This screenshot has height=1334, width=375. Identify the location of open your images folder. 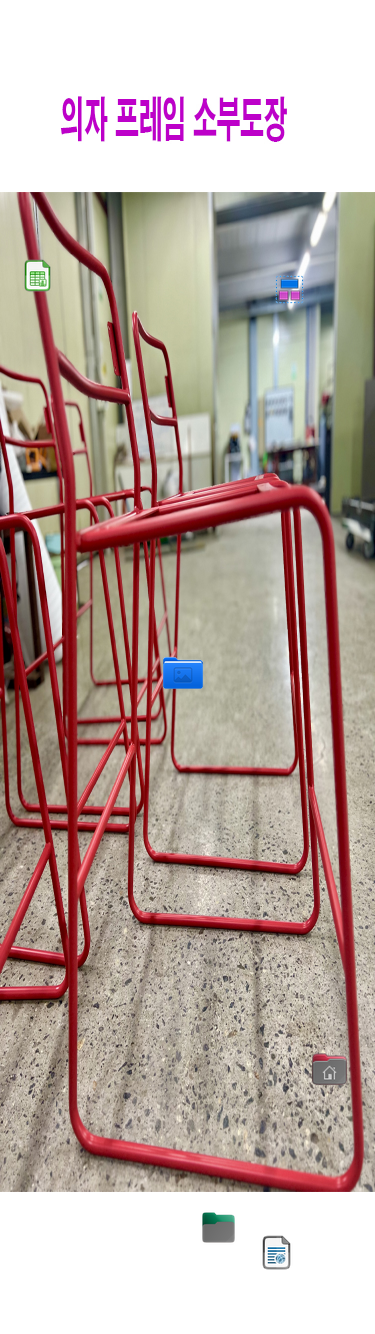
(183, 673).